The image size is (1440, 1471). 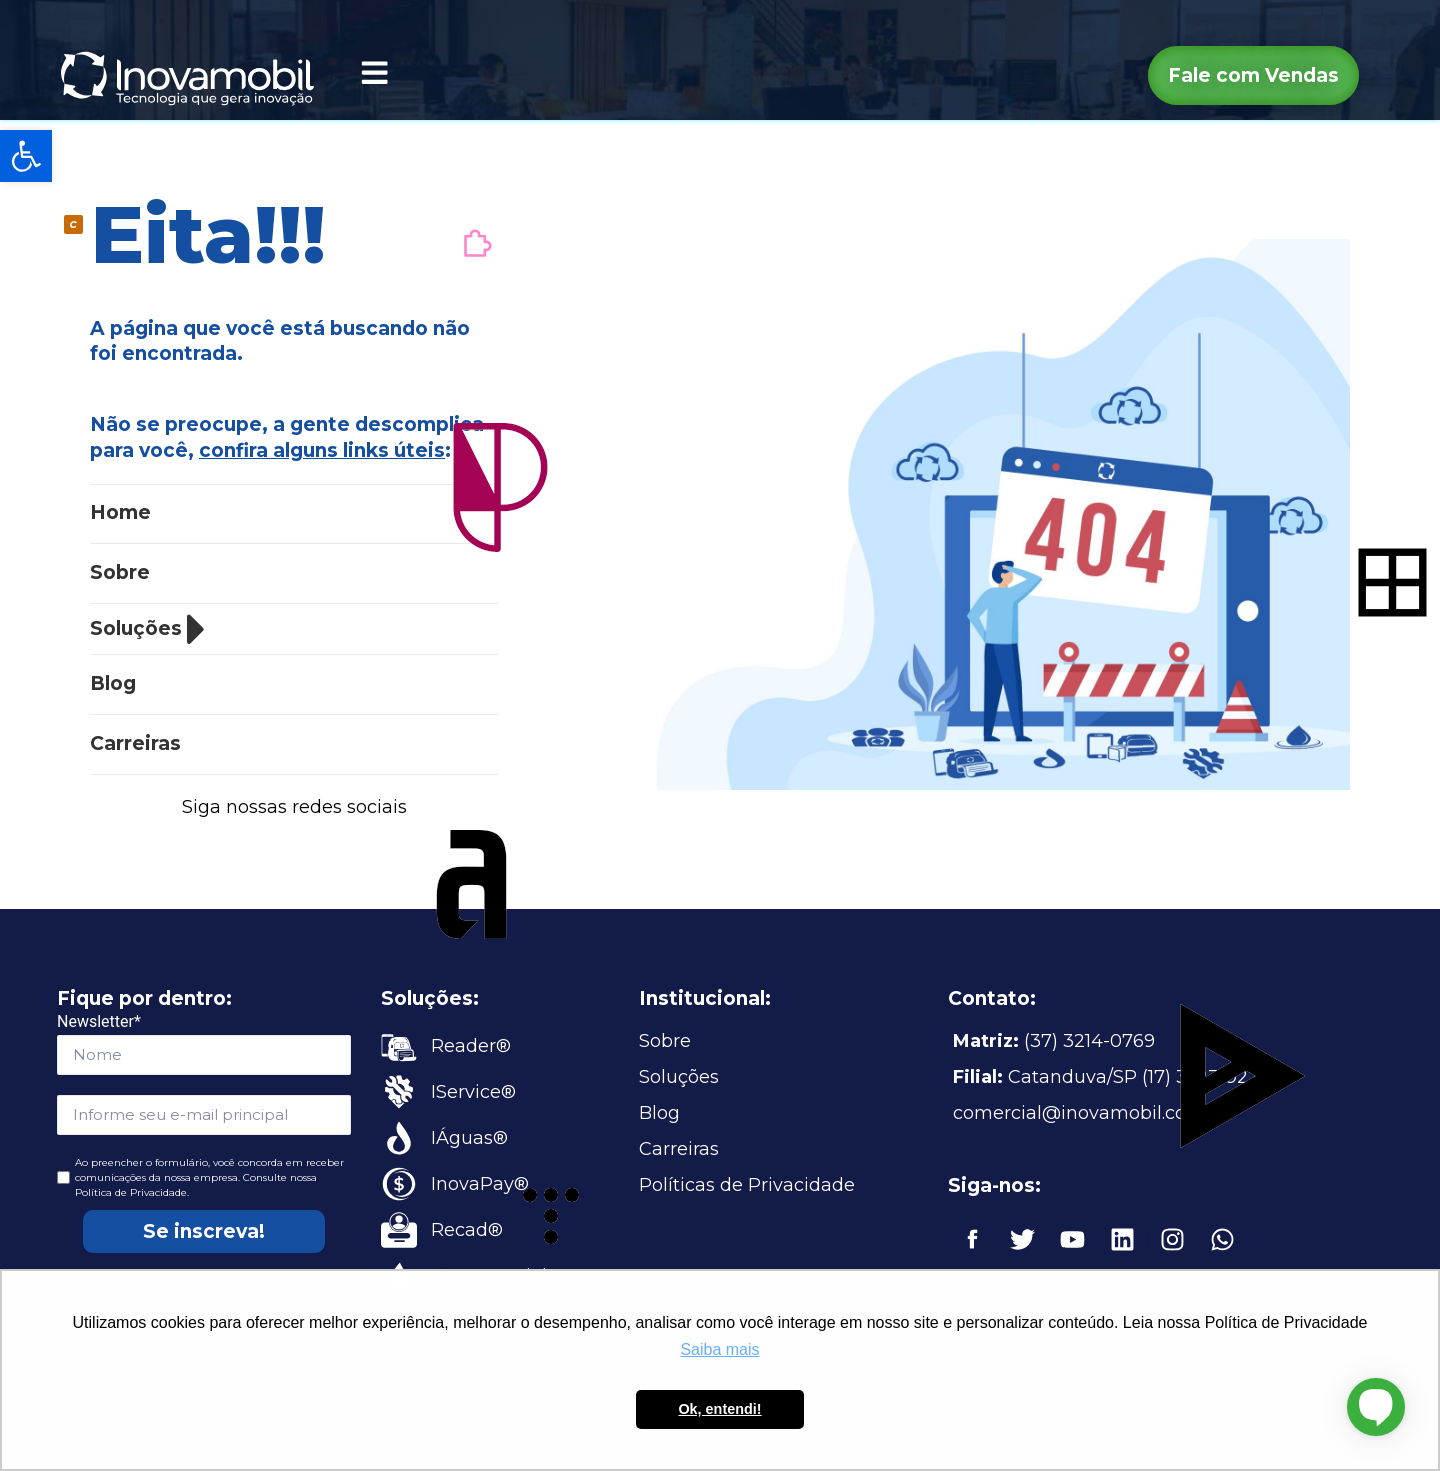 What do you see at coordinates (551, 1216) in the screenshot?
I see `visit tistory blog platform` at bounding box center [551, 1216].